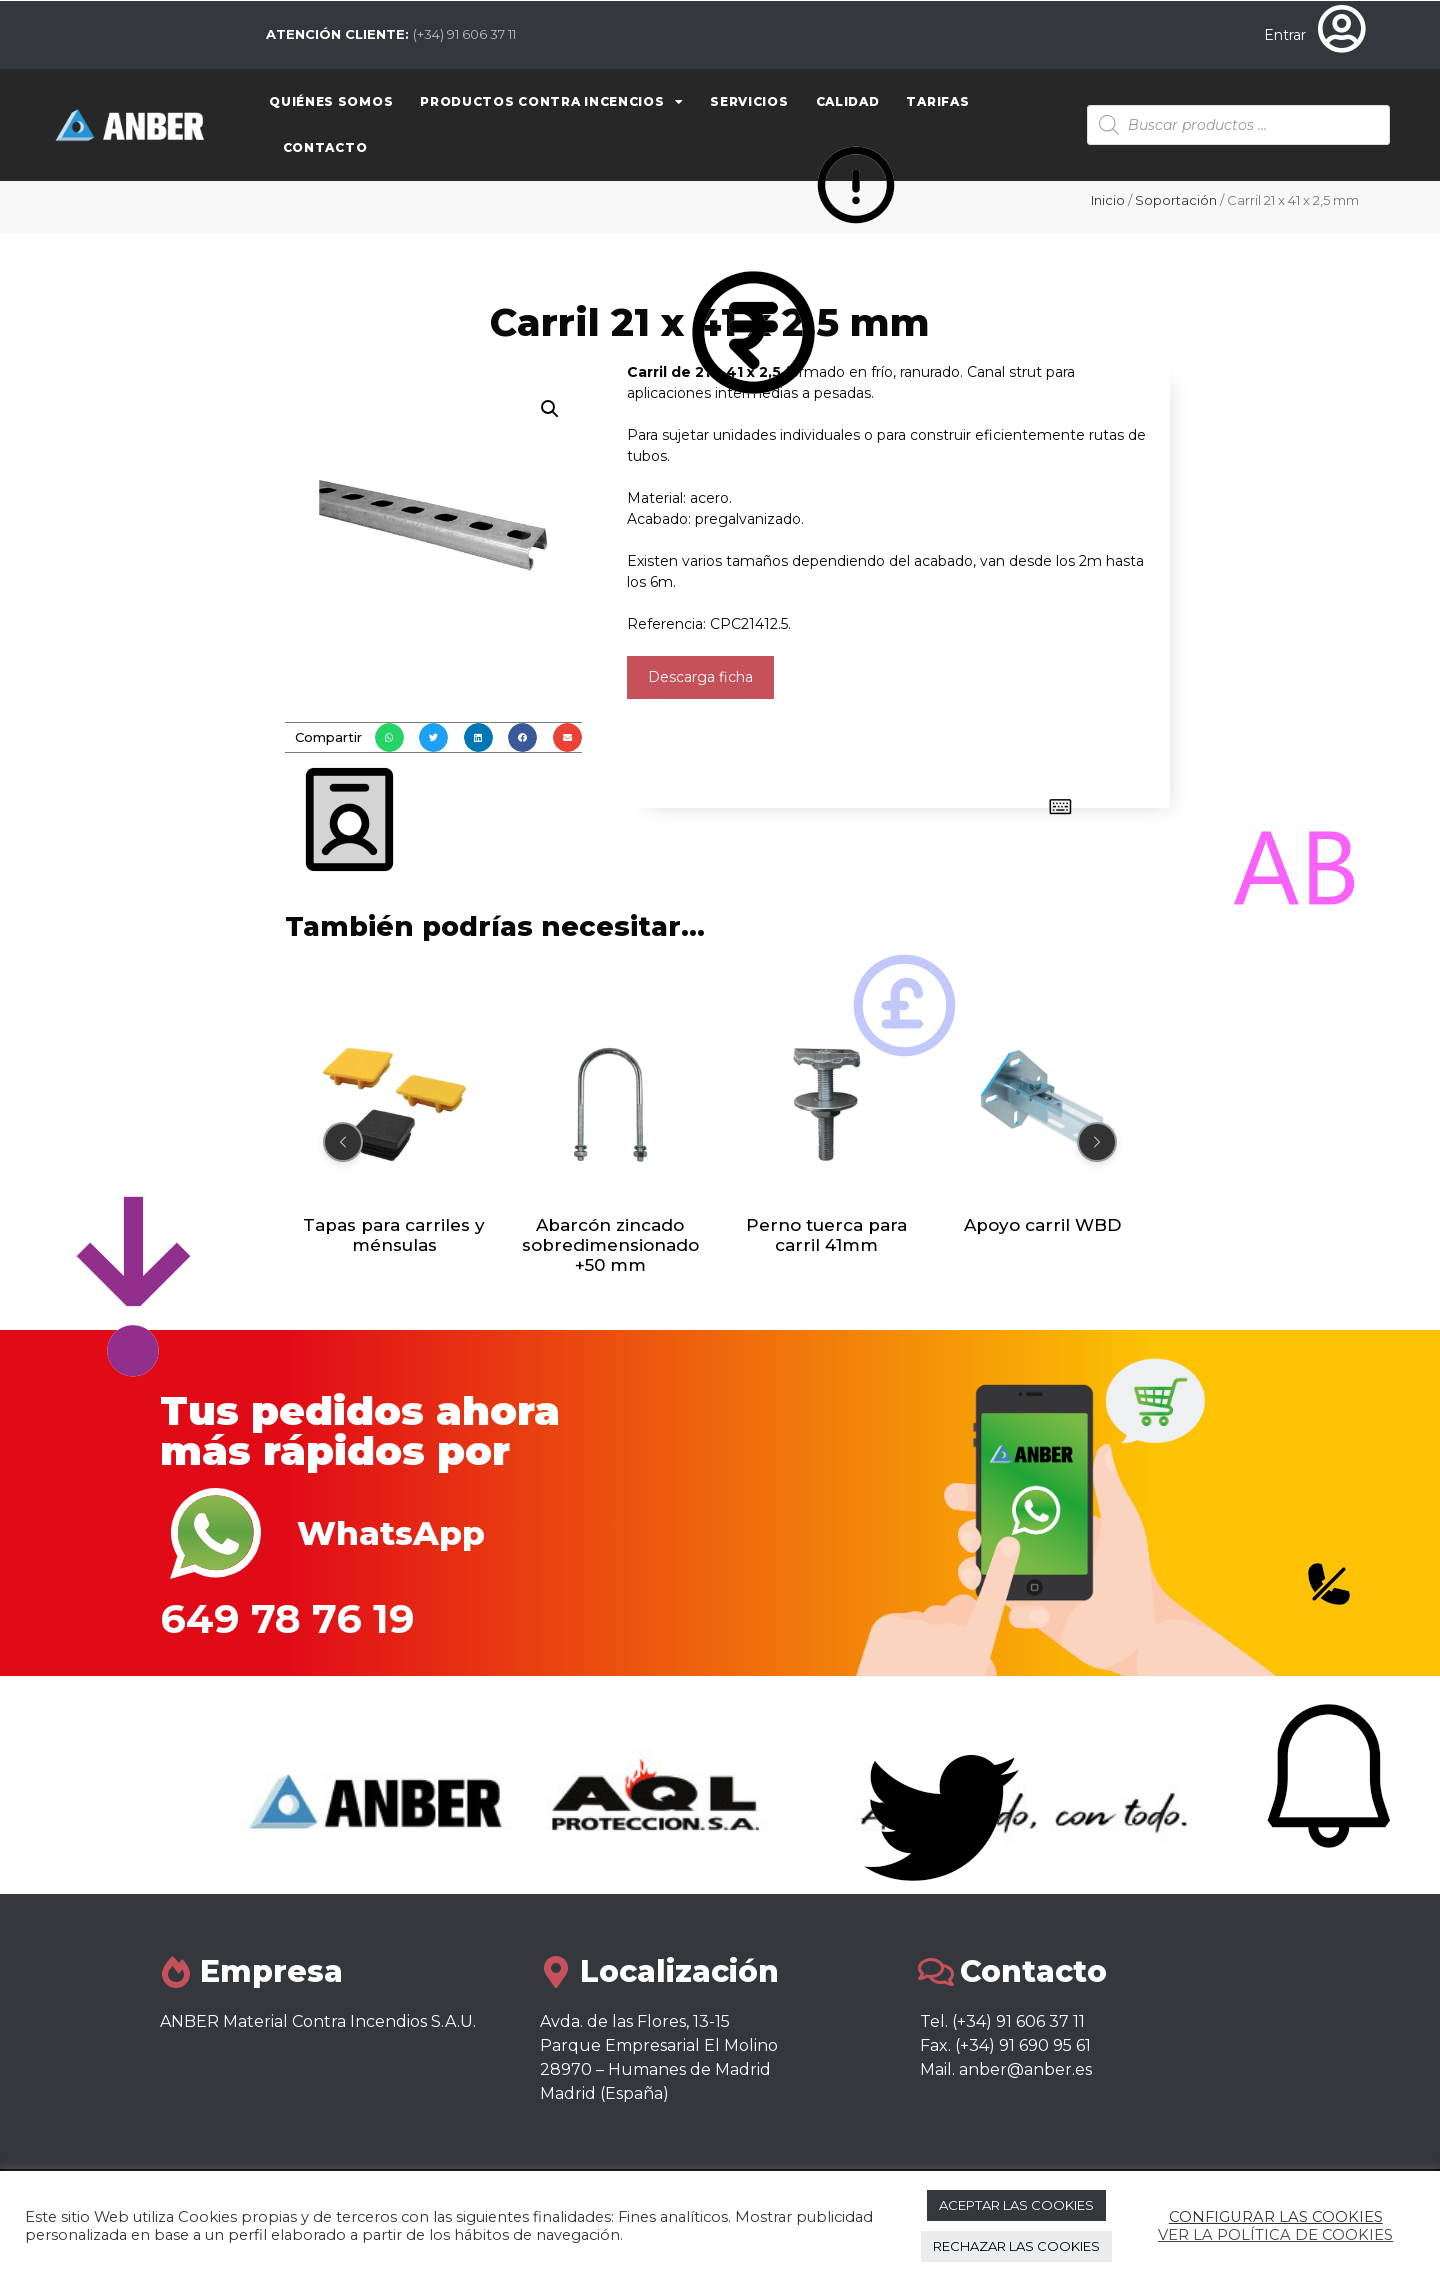  What do you see at coordinates (1294, 876) in the screenshot?
I see `toggle case-sensitive search matching` at bounding box center [1294, 876].